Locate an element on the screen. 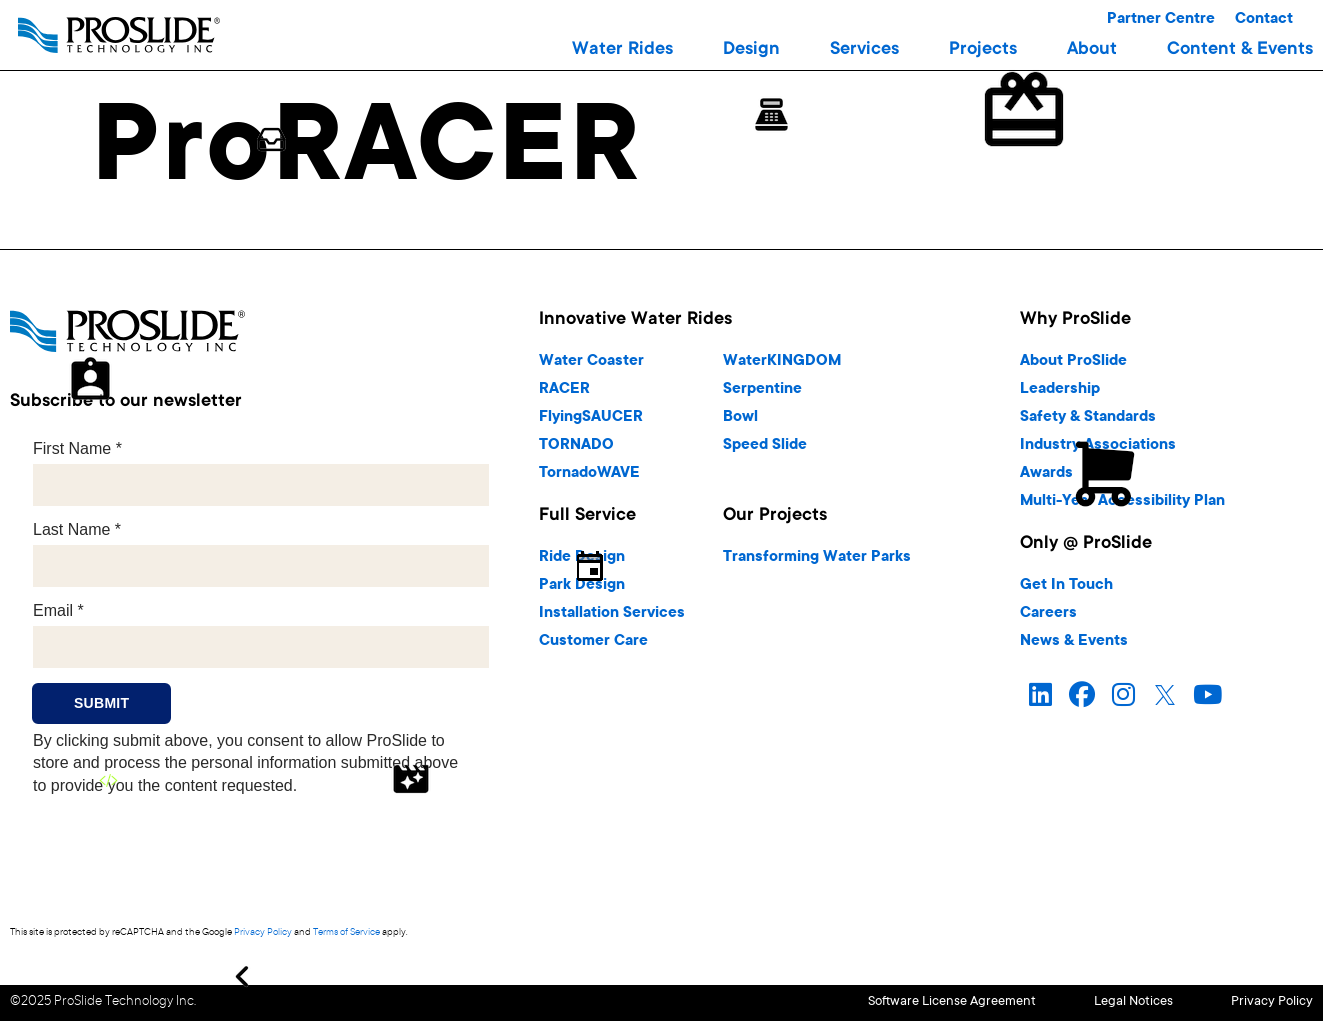  view your shopping cart is located at coordinates (1105, 474).